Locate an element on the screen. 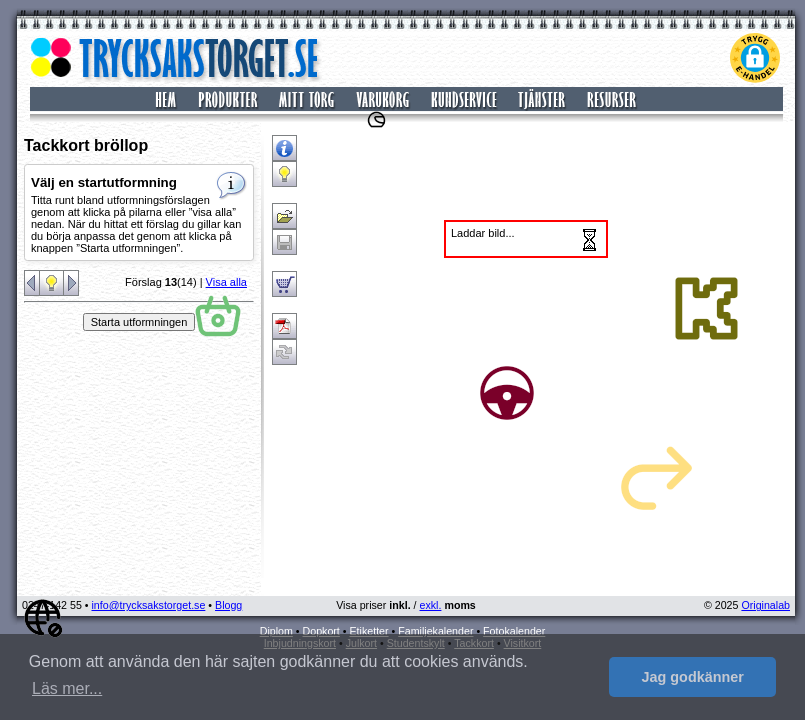 The width and height of the screenshot is (805, 720). redo the last undone action is located at coordinates (656, 479).